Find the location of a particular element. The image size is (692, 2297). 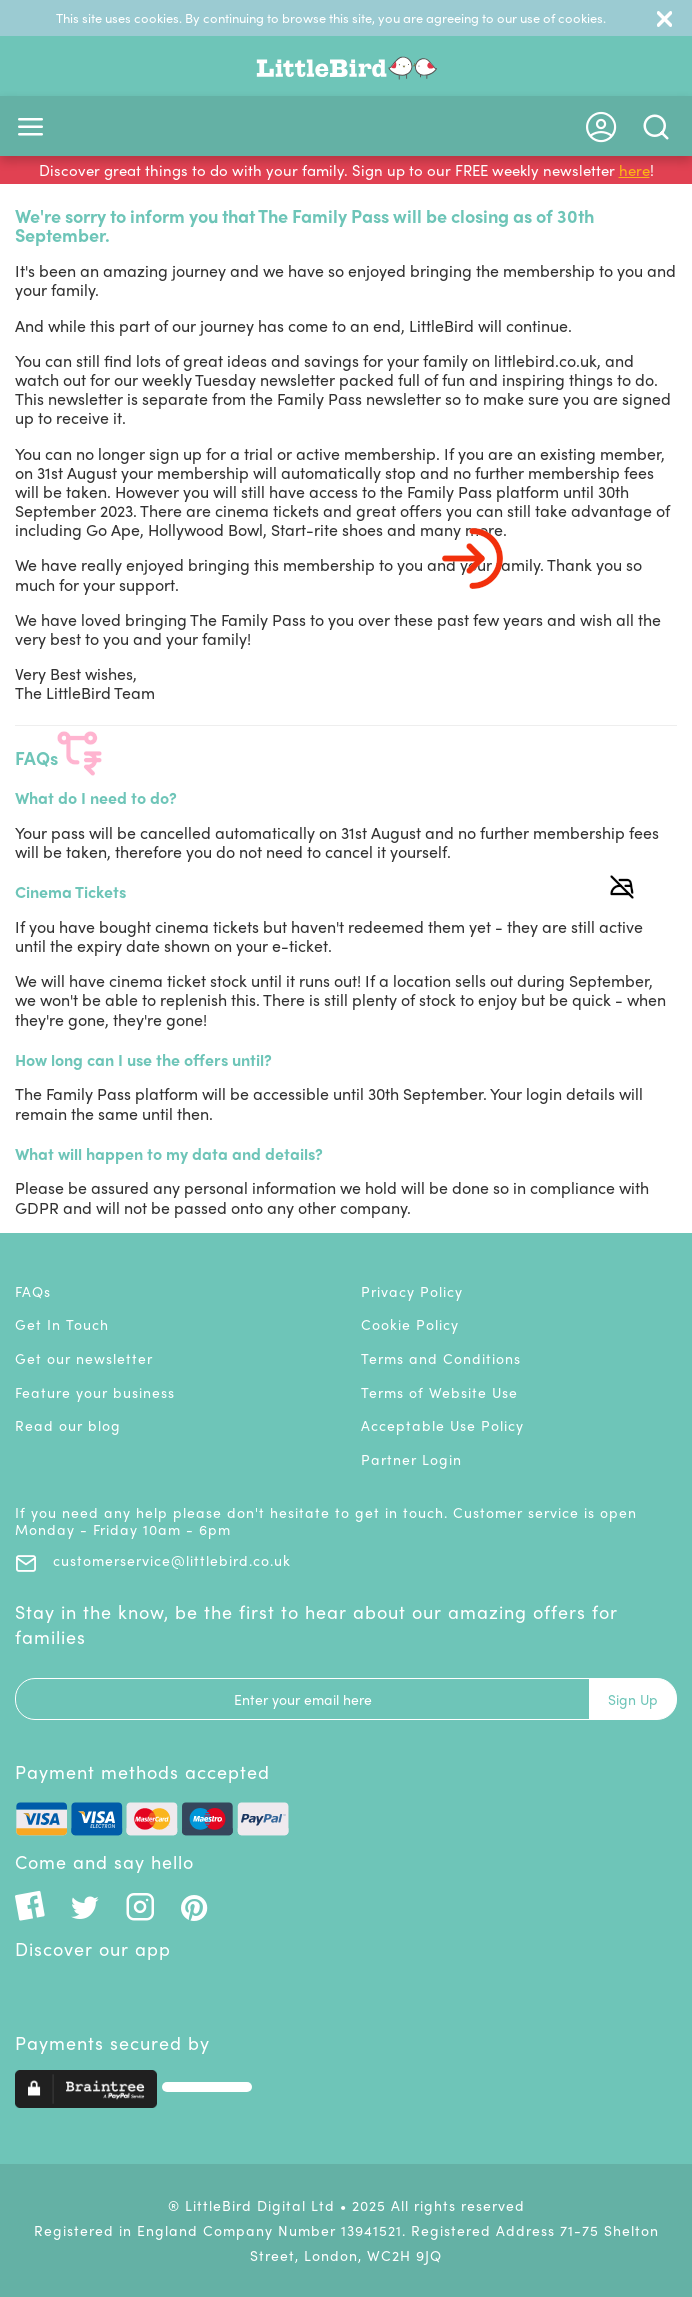

view rupee transaction history is located at coordinates (79, 753).